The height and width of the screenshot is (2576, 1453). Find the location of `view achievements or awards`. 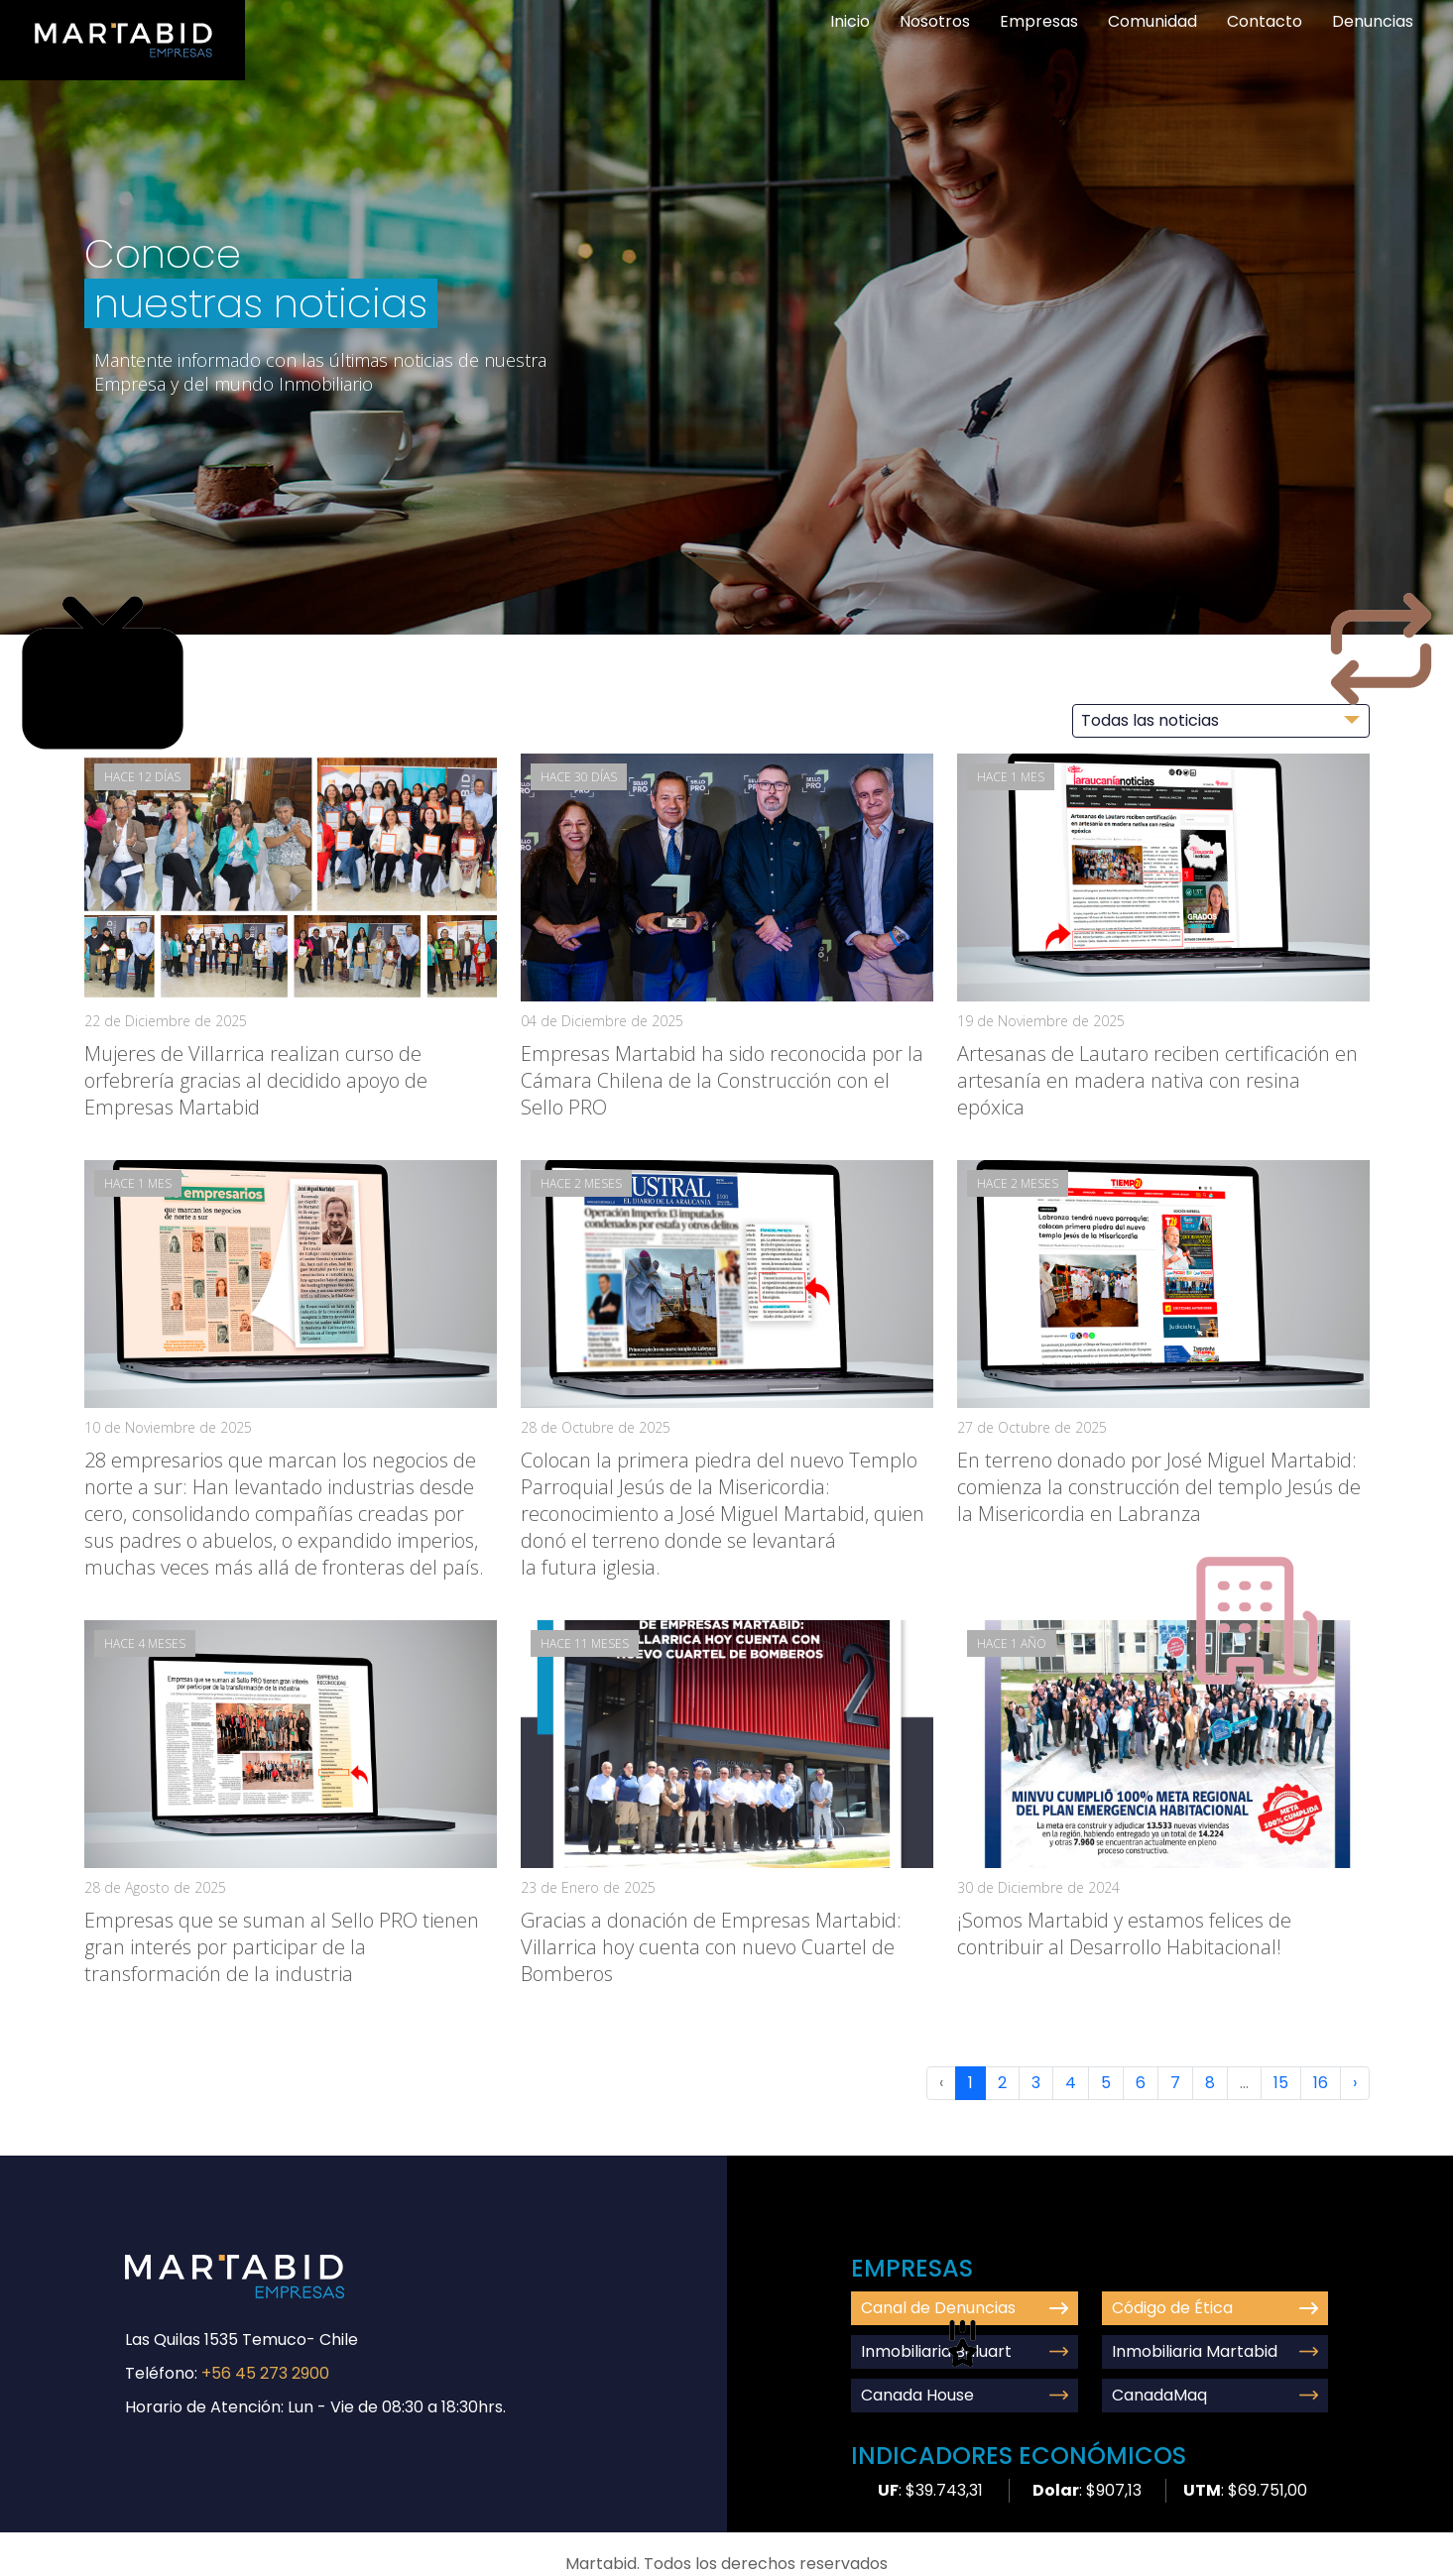

view achievements or awards is located at coordinates (962, 2343).